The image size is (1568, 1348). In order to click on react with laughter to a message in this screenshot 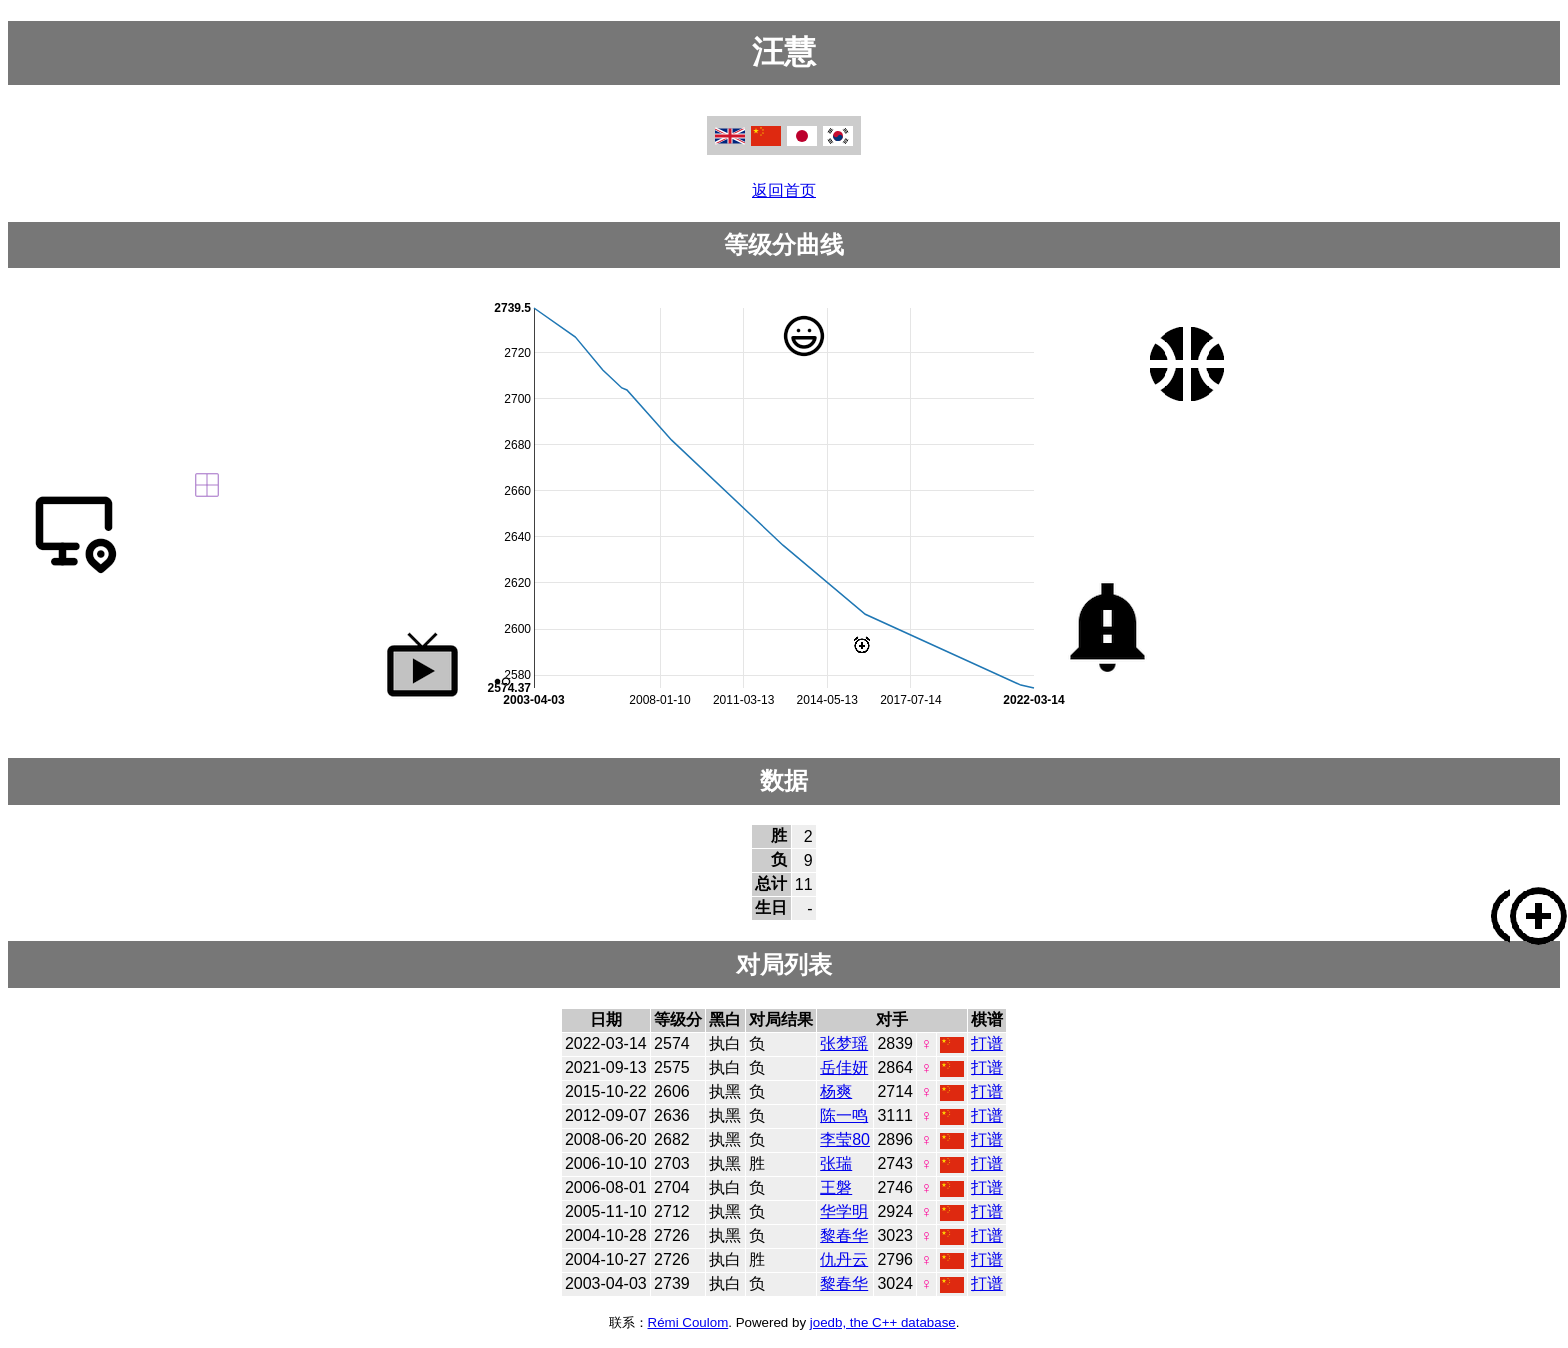, I will do `click(804, 336)`.